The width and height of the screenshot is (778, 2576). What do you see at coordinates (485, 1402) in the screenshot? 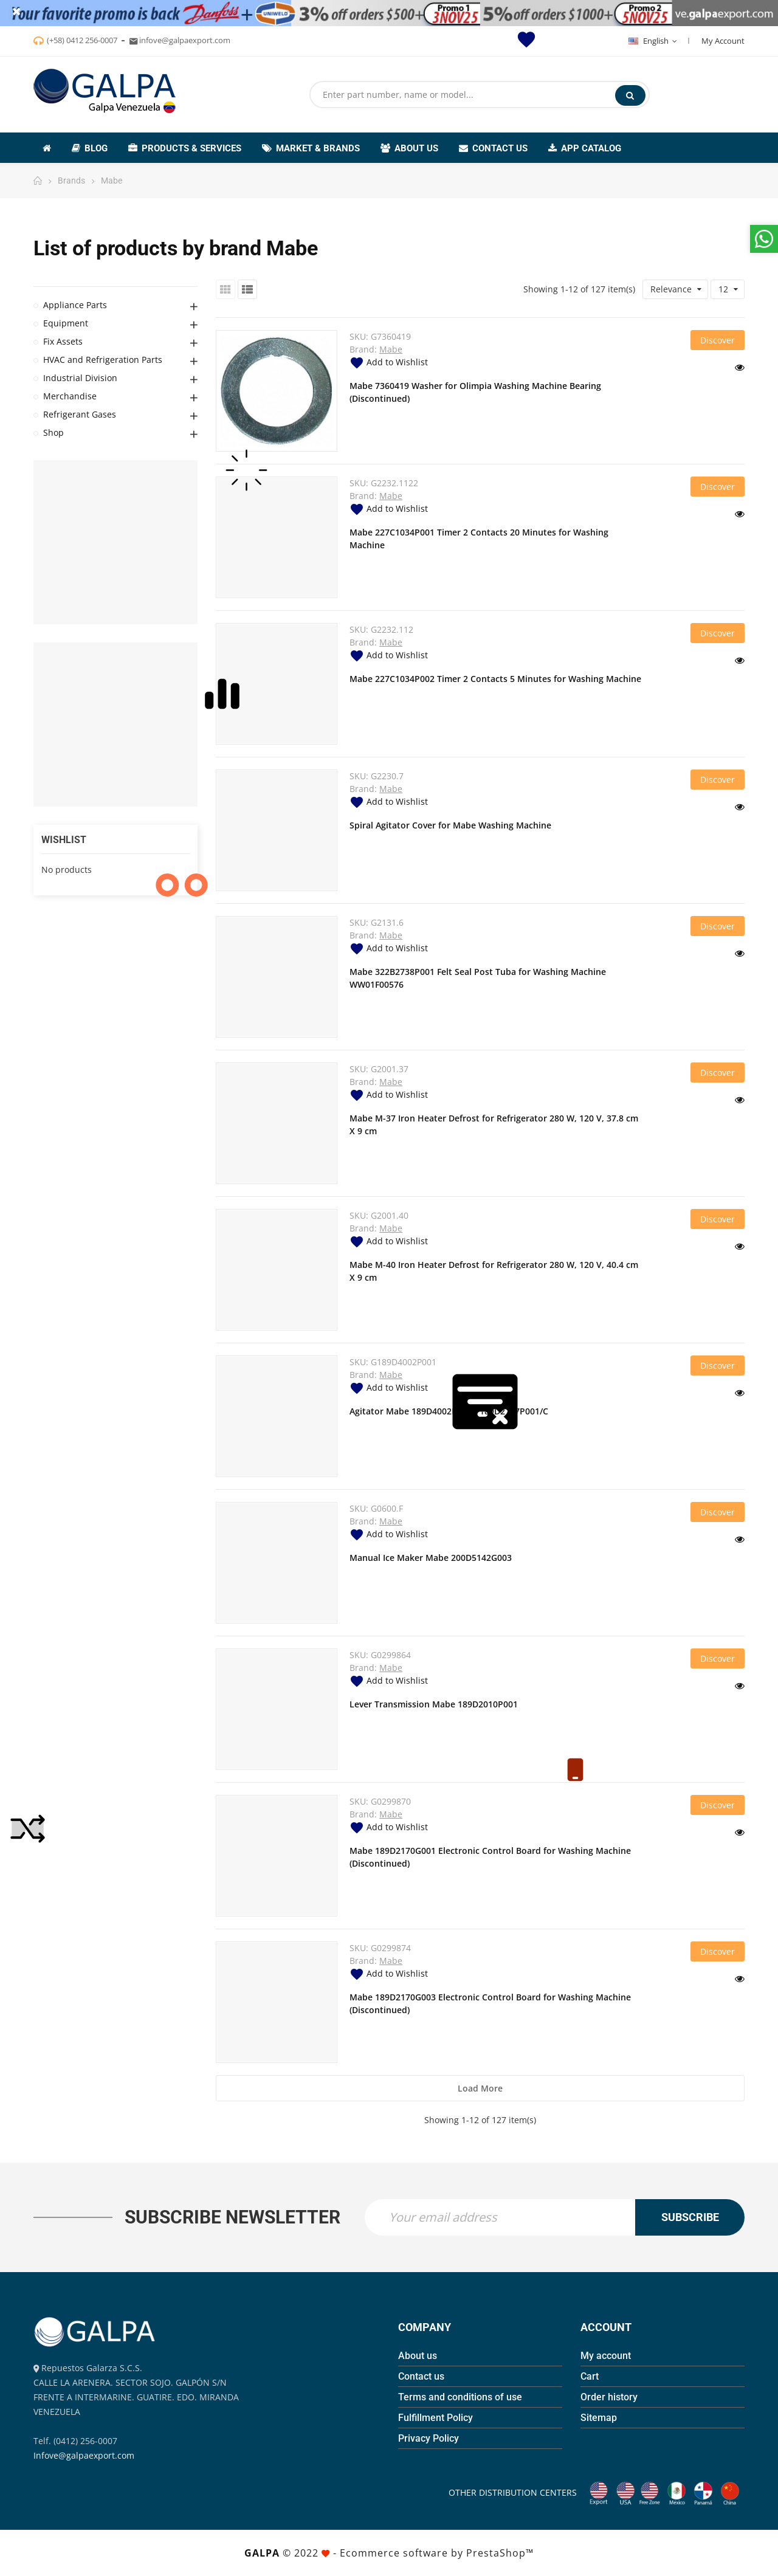
I see `clear all active filters` at bounding box center [485, 1402].